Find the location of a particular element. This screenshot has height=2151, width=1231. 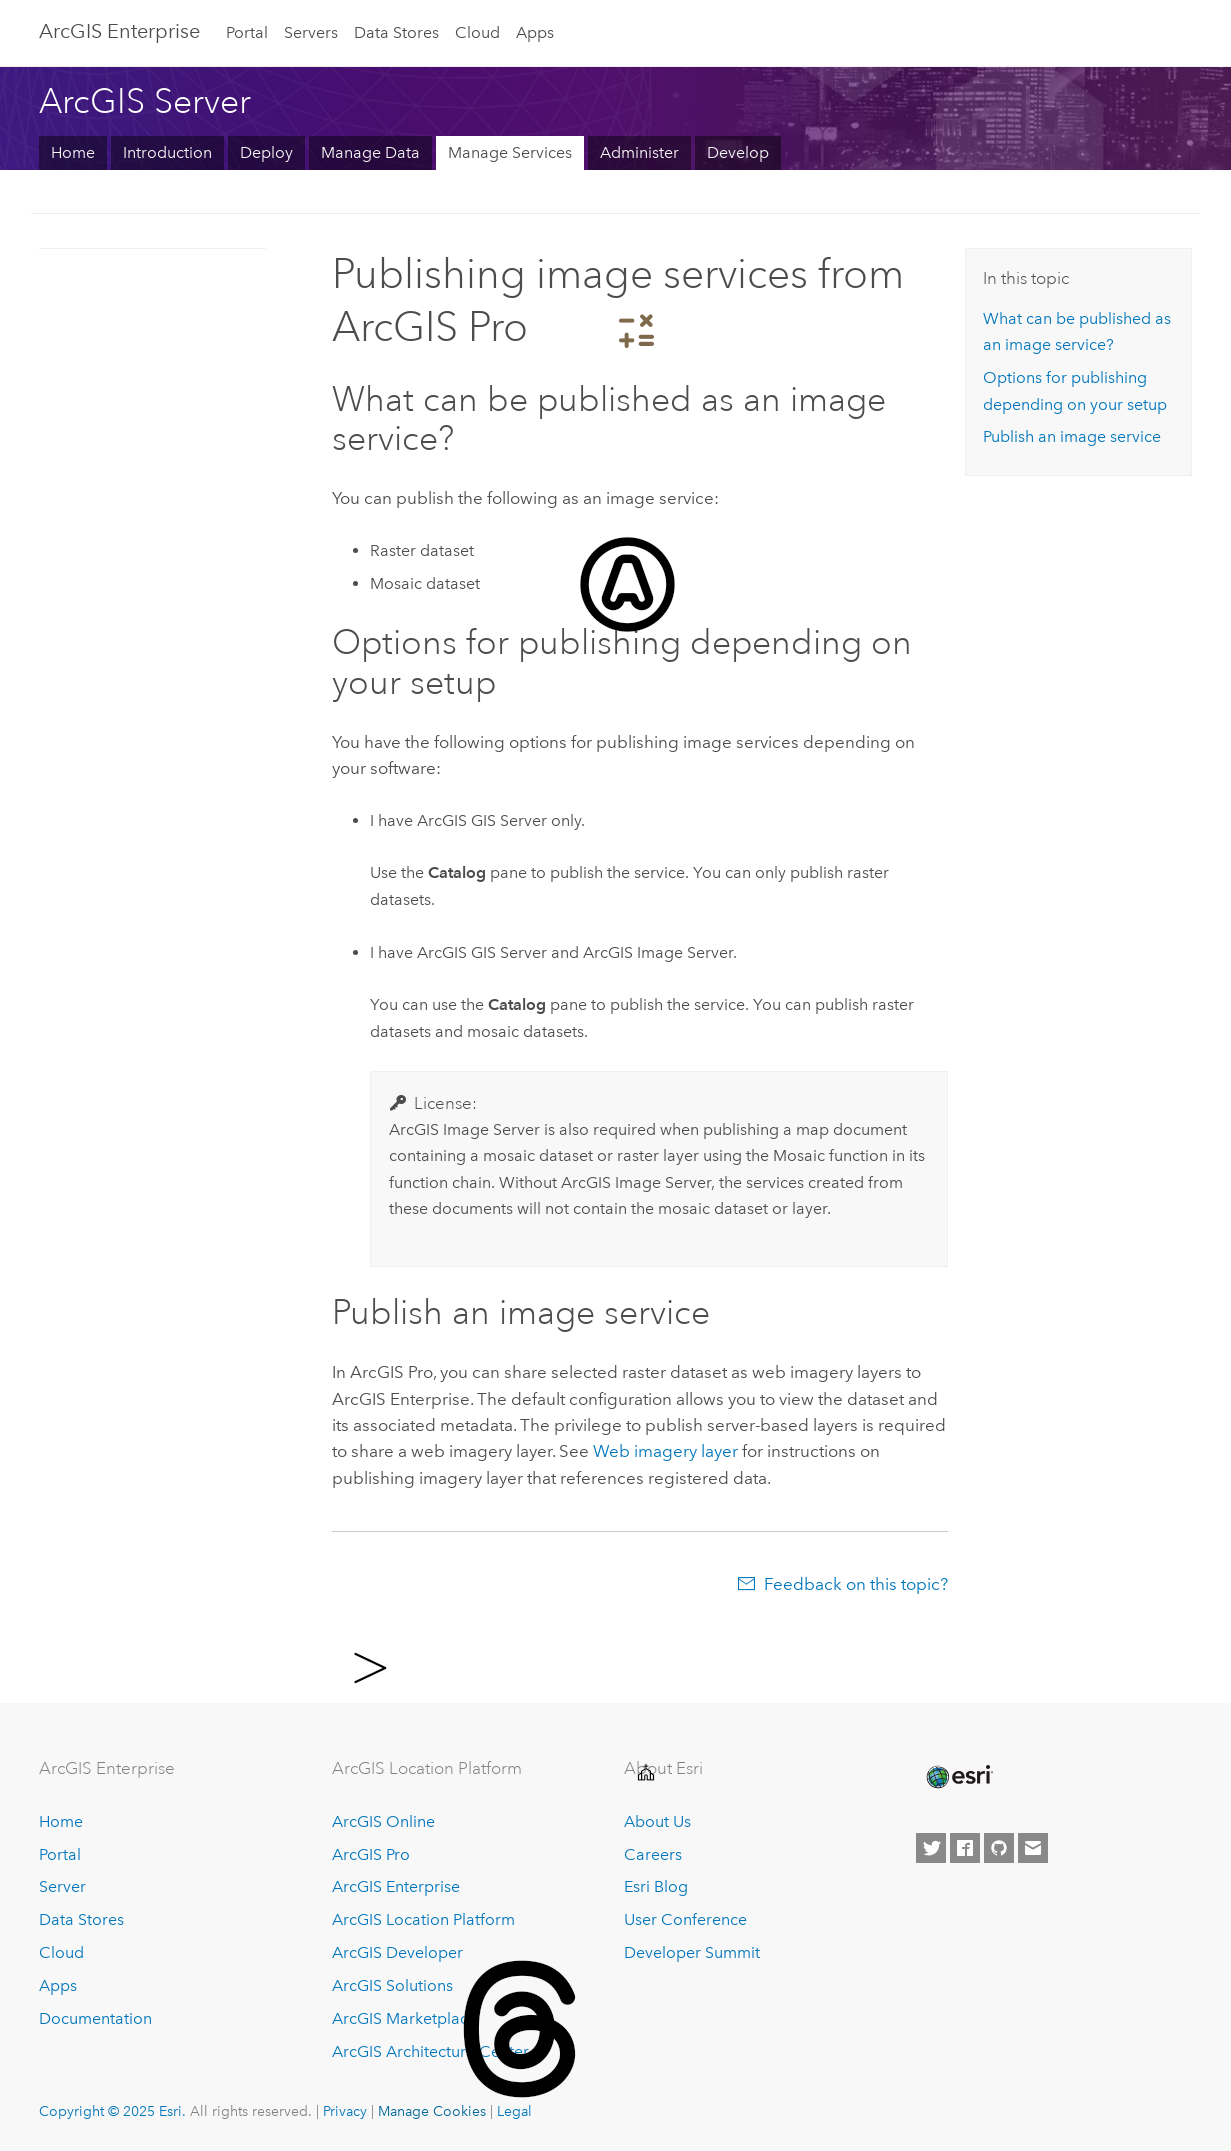

navigate to the next item or page is located at coordinates (368, 1668).